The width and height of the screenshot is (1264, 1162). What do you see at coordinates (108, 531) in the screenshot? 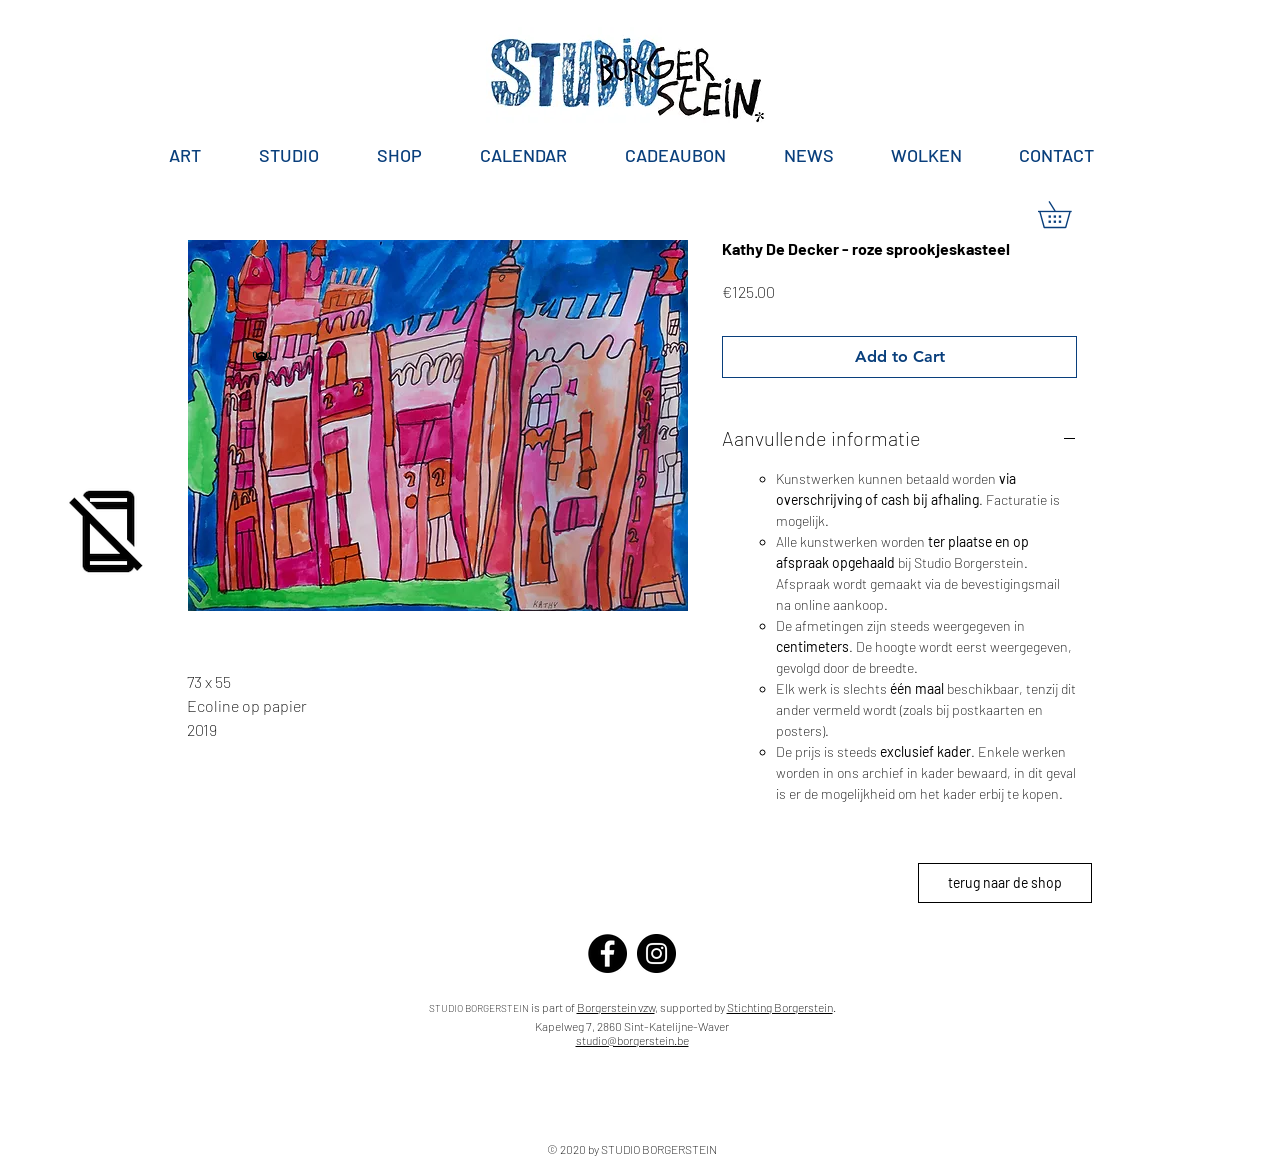
I see `no cell phone signal or service` at bounding box center [108, 531].